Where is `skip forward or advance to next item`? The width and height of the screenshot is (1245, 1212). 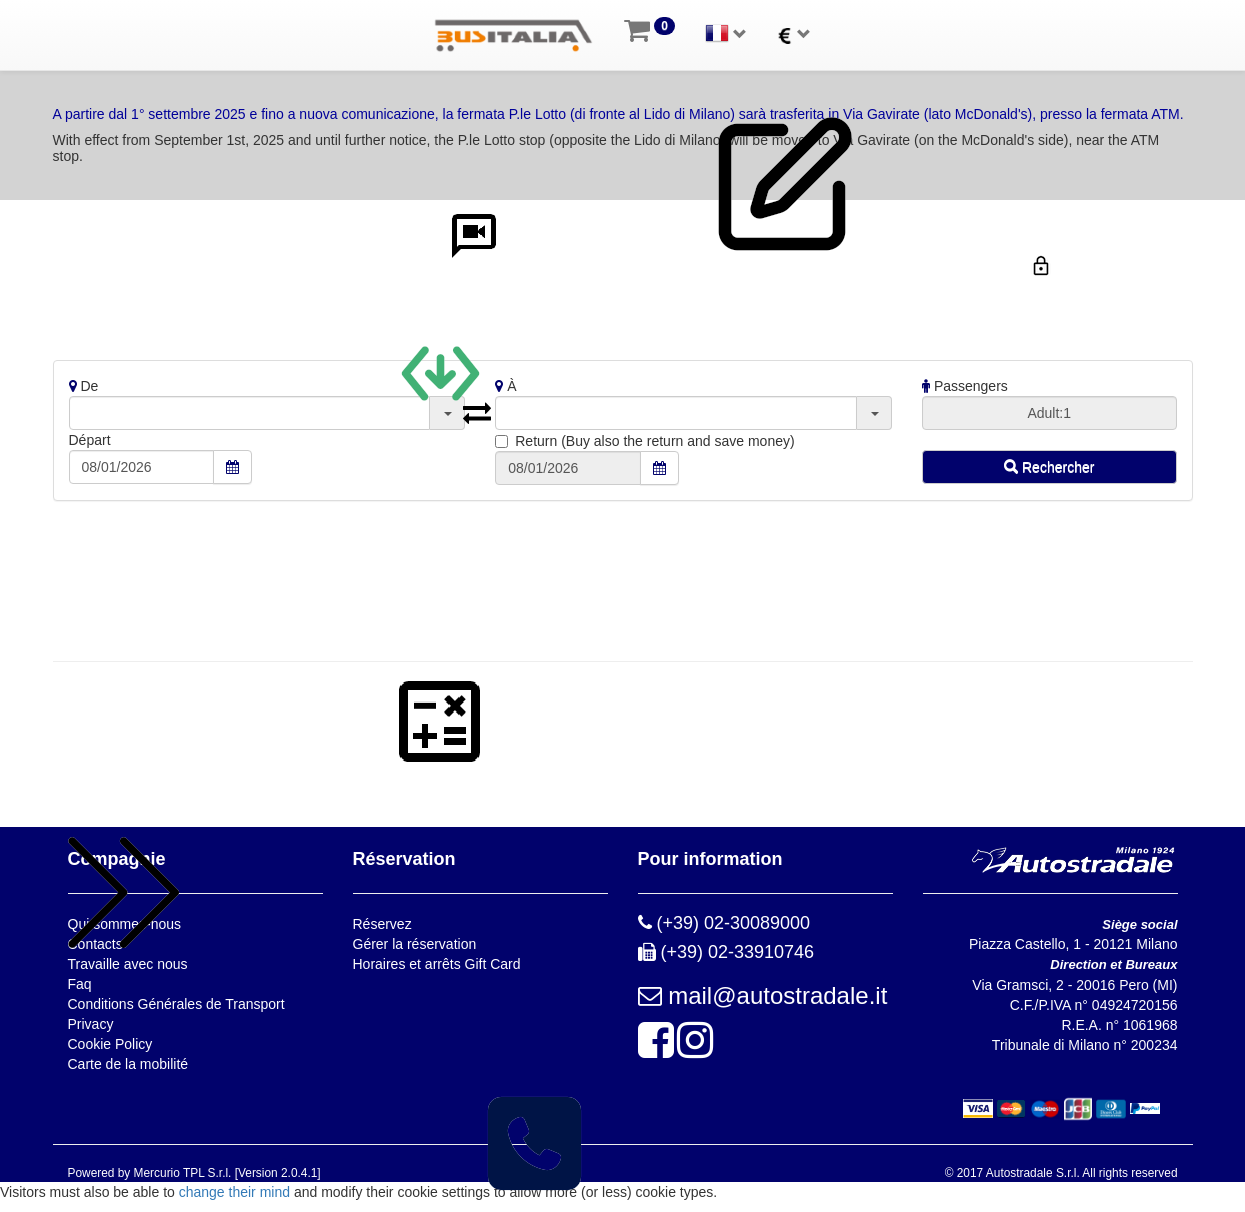
skip forward or advance to next item is located at coordinates (118, 892).